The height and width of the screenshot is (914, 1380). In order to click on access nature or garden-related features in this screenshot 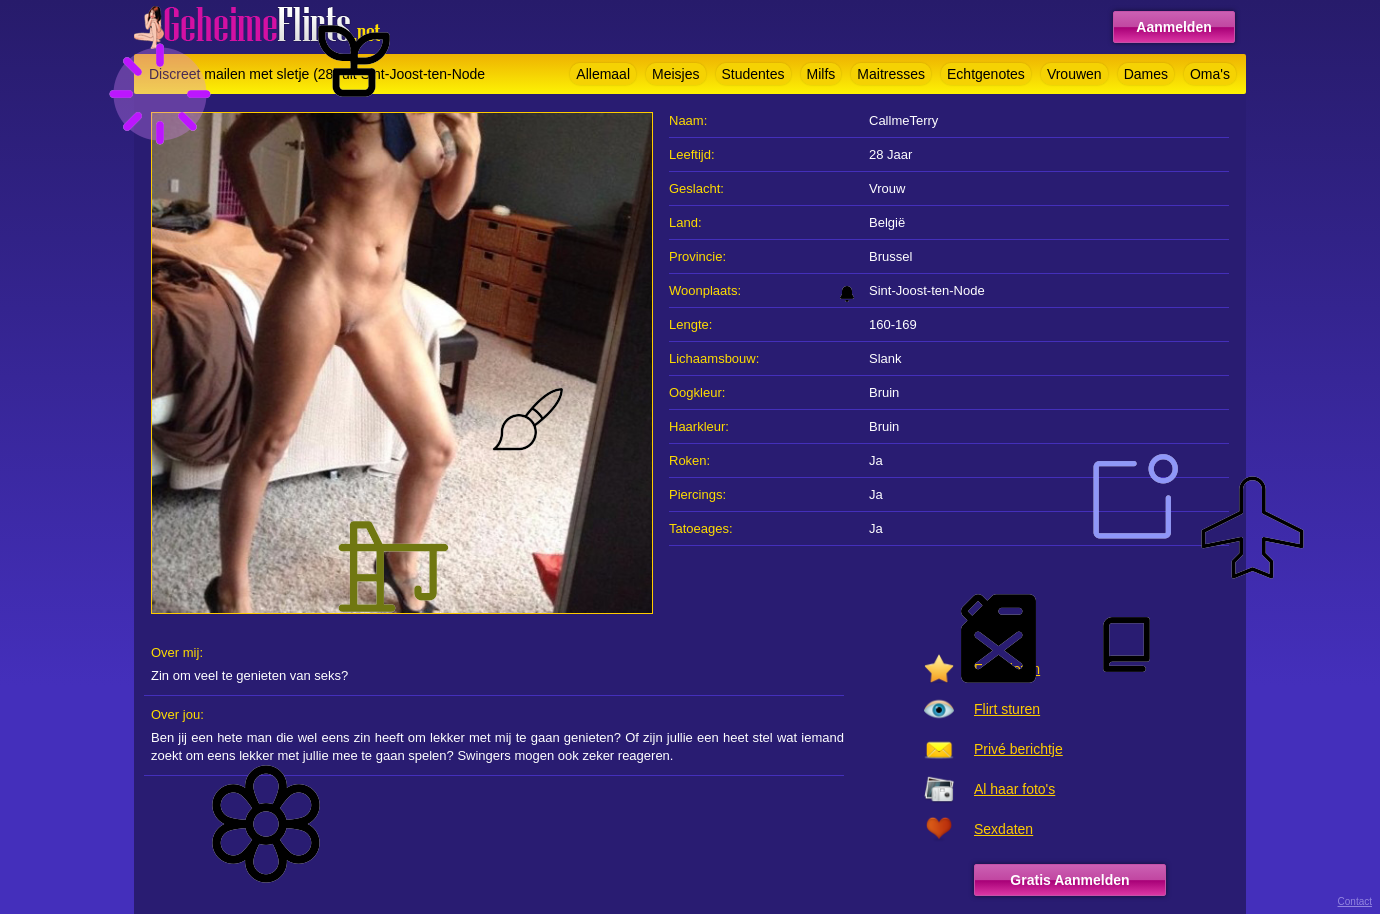, I will do `click(266, 824)`.